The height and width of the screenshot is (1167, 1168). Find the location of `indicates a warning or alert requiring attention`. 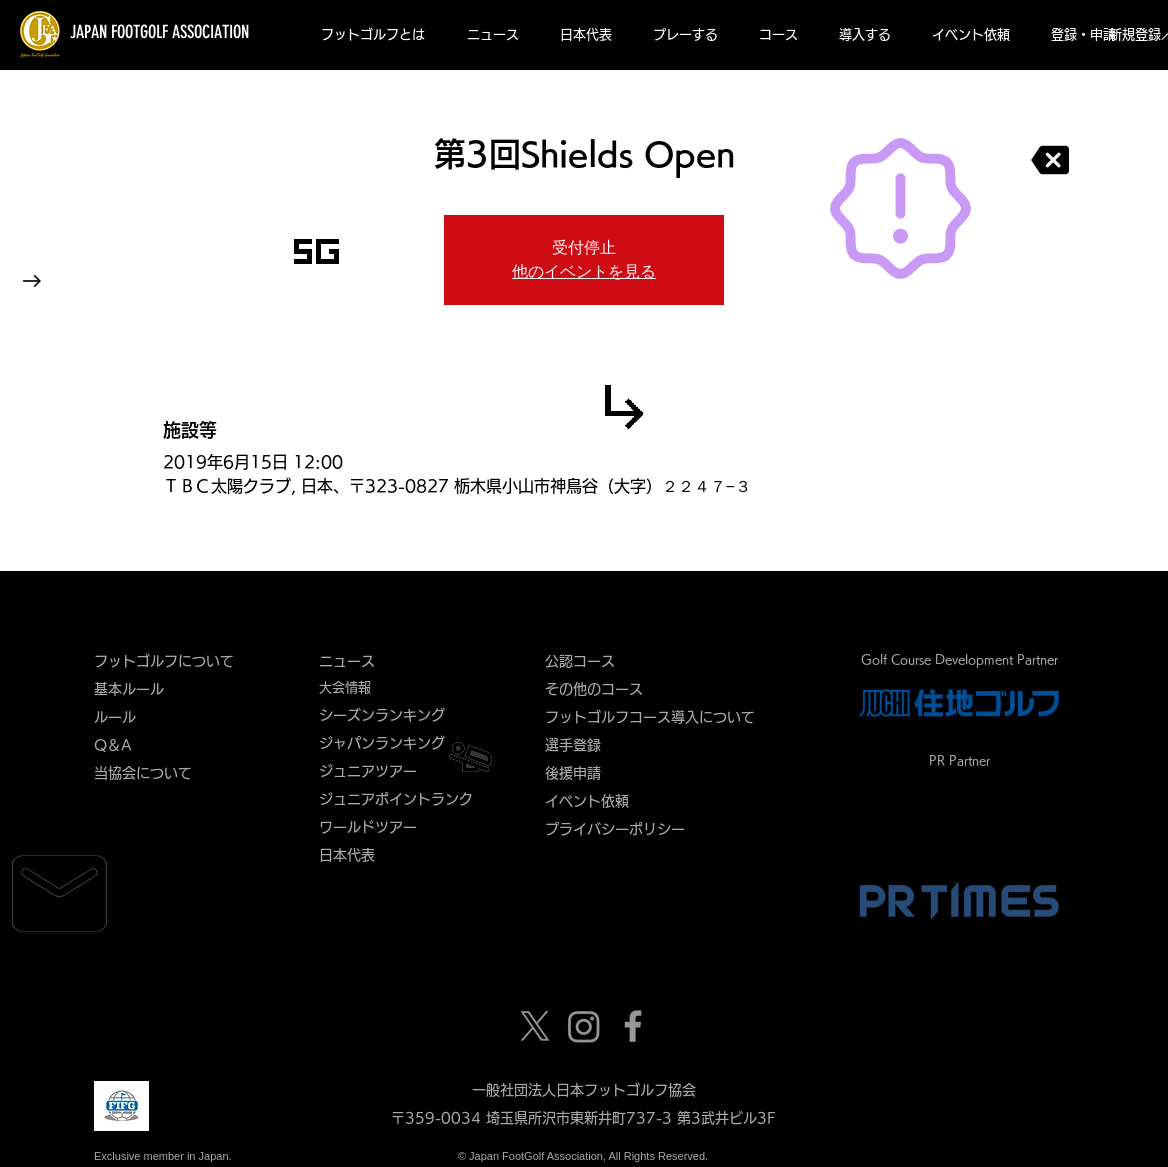

indicates a warning or alert requiring attention is located at coordinates (900, 208).